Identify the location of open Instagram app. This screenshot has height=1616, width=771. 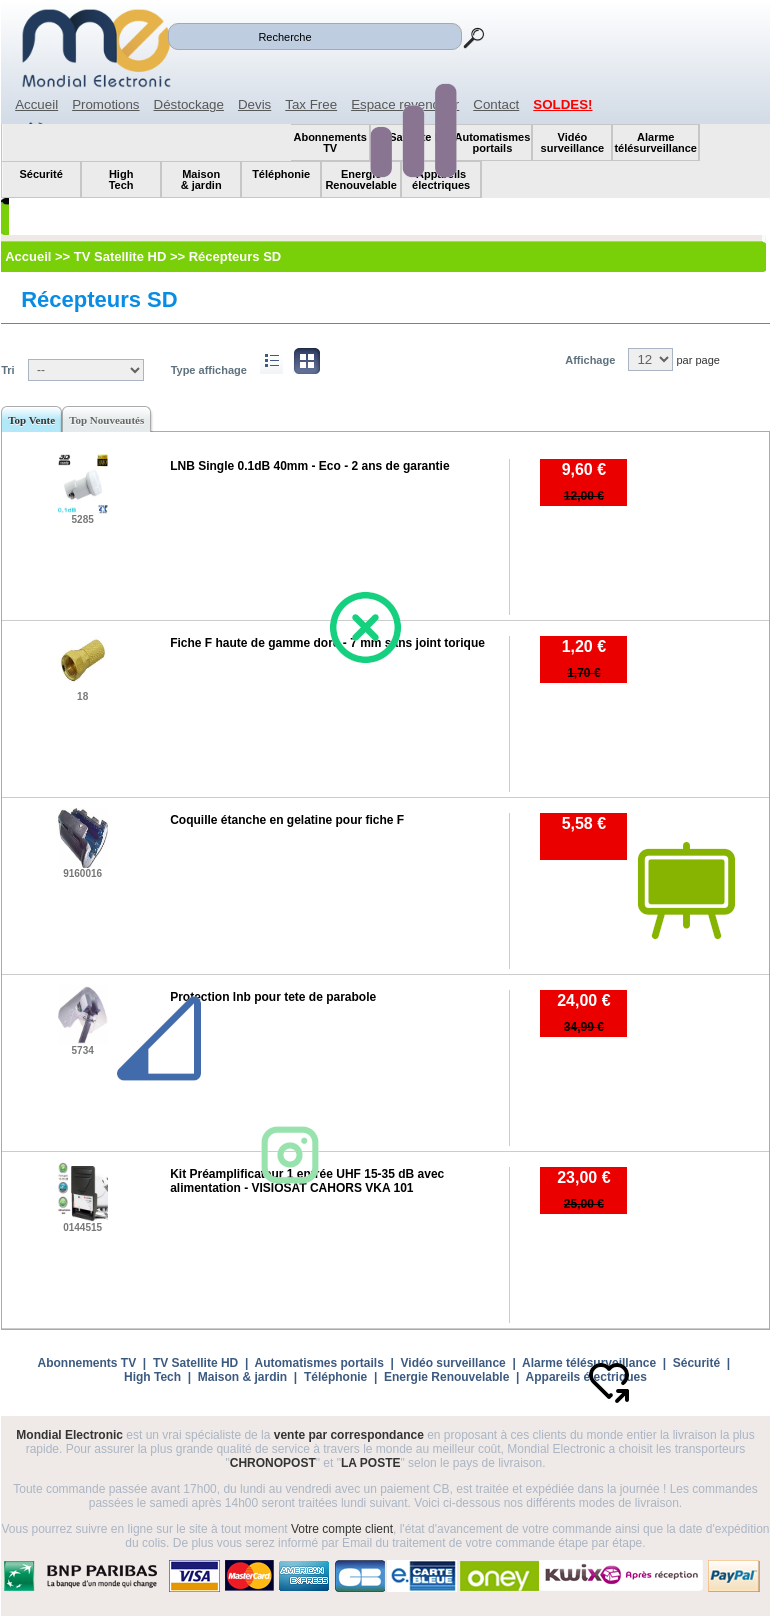
(290, 1155).